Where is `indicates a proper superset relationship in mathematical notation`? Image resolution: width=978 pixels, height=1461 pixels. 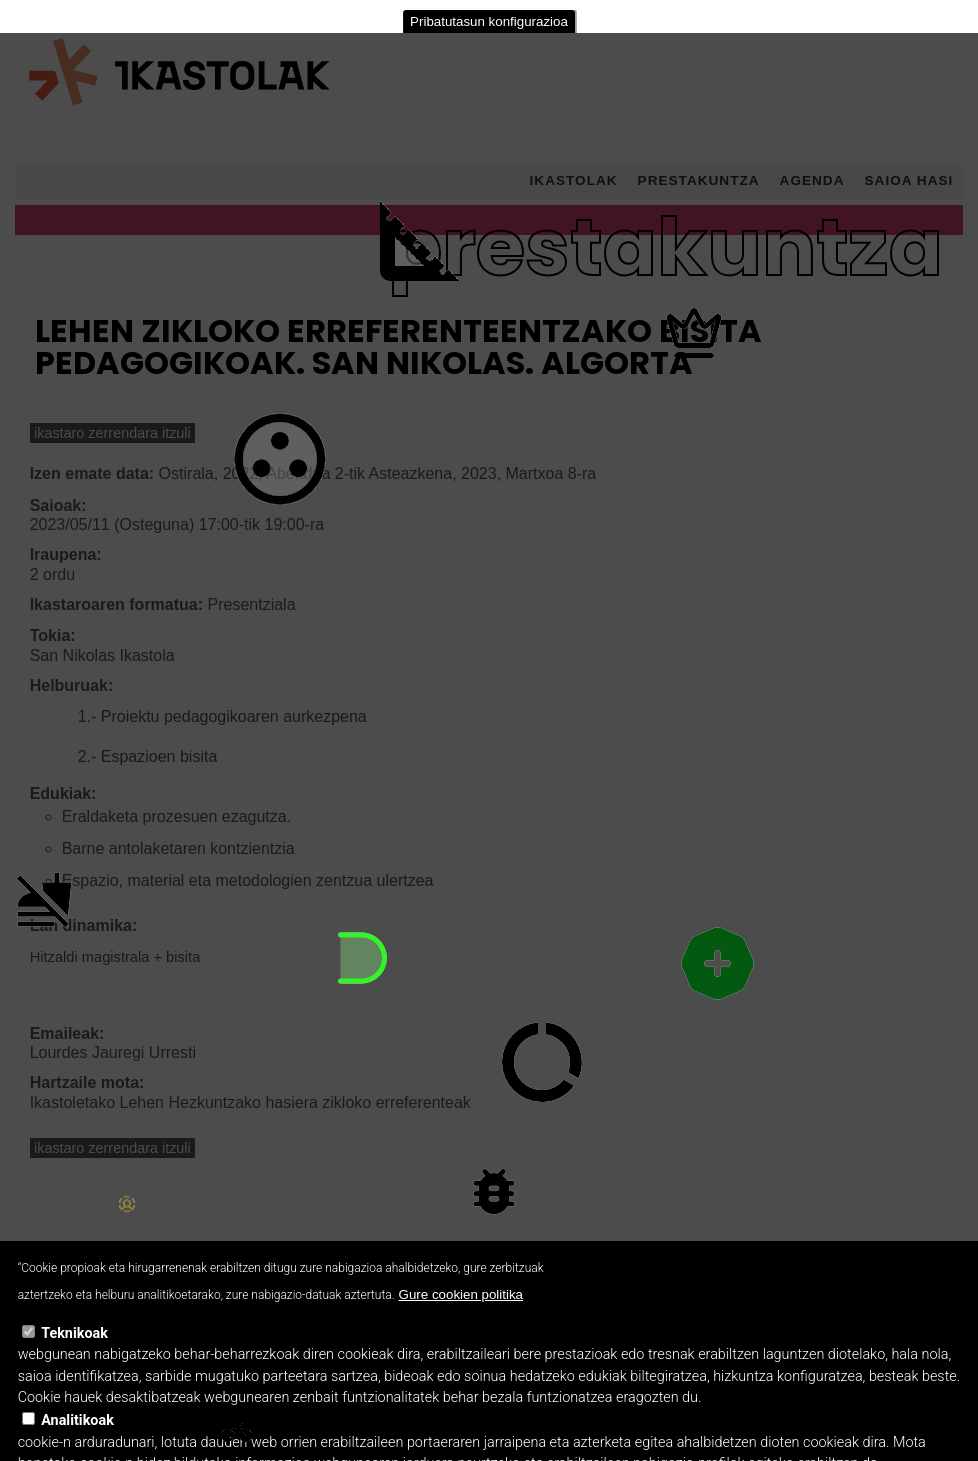
indicates a proper superset relationship in mathematical notation is located at coordinates (359, 958).